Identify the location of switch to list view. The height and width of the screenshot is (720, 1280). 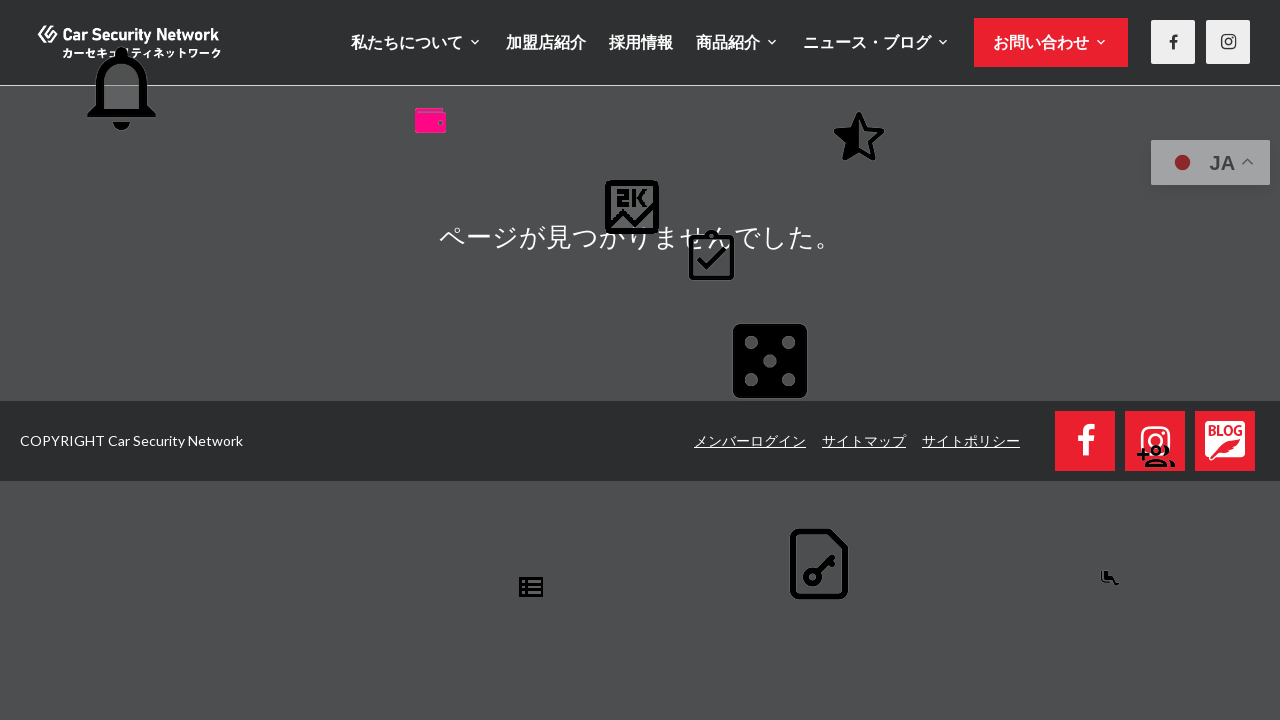
(532, 587).